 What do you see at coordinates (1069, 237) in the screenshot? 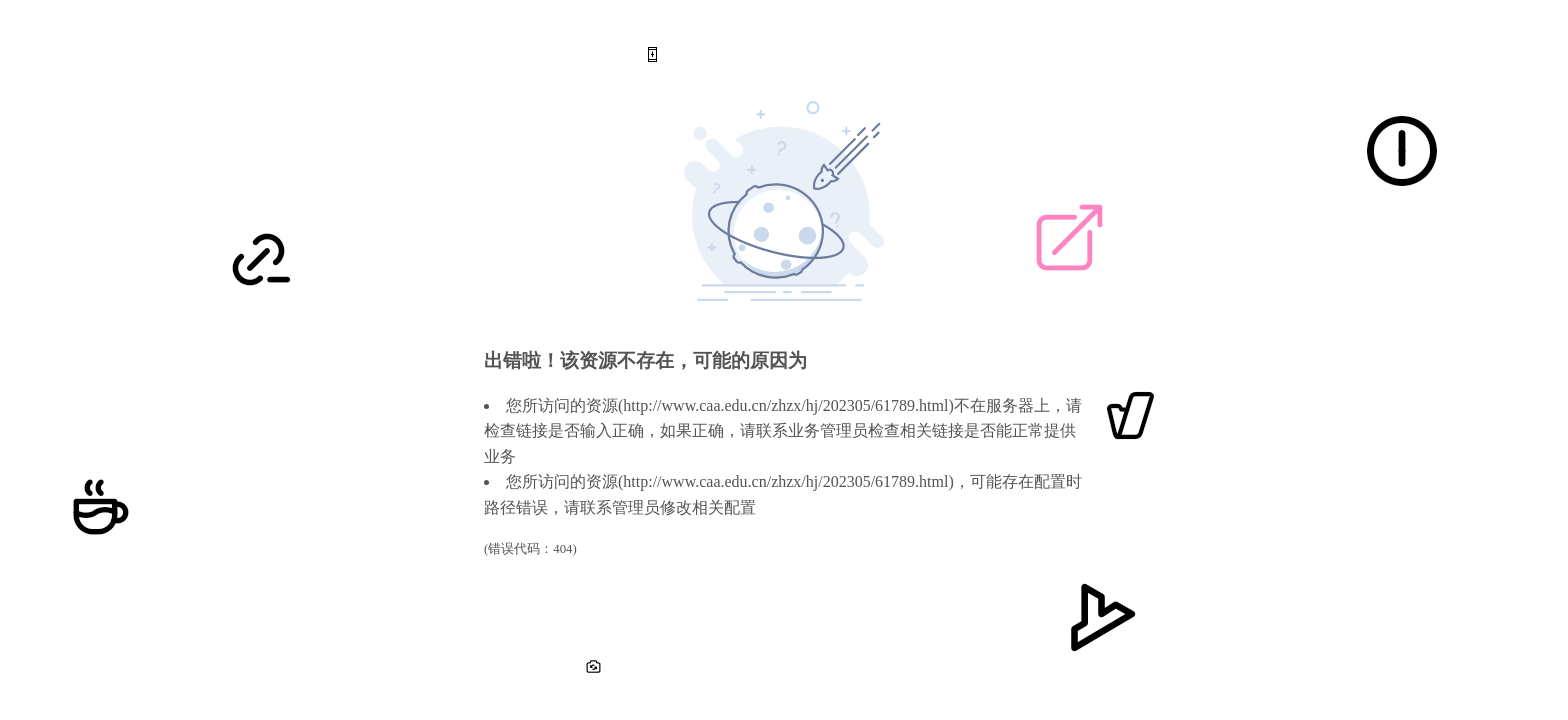
I see `open link in a new tab or window` at bounding box center [1069, 237].